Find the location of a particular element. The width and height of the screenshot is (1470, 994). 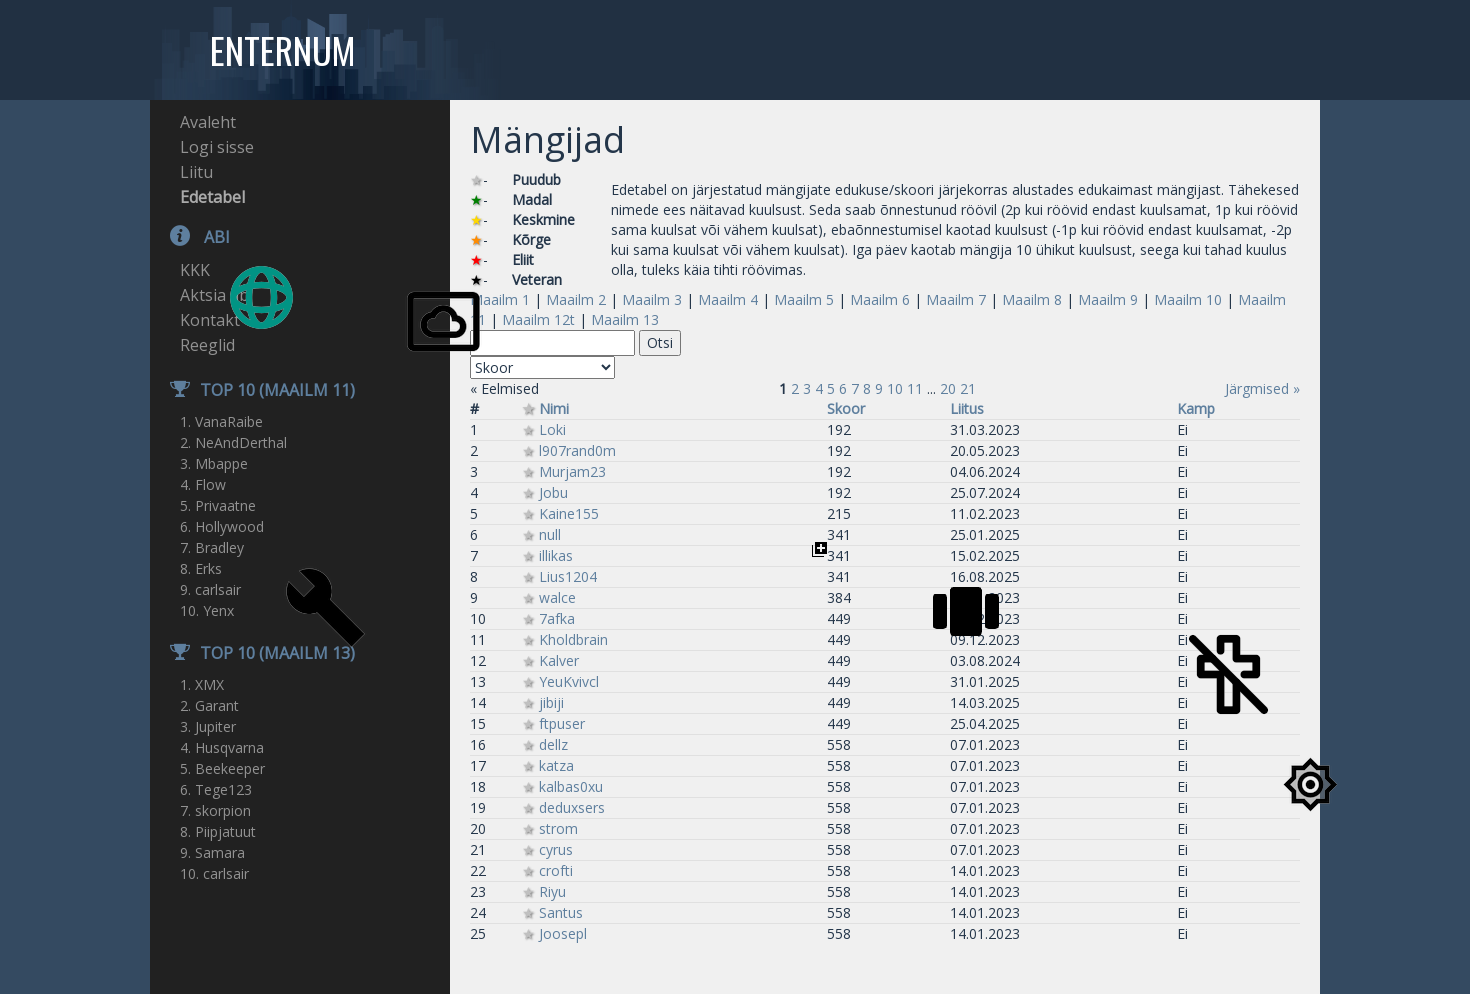

view content in carousel format is located at coordinates (966, 613).